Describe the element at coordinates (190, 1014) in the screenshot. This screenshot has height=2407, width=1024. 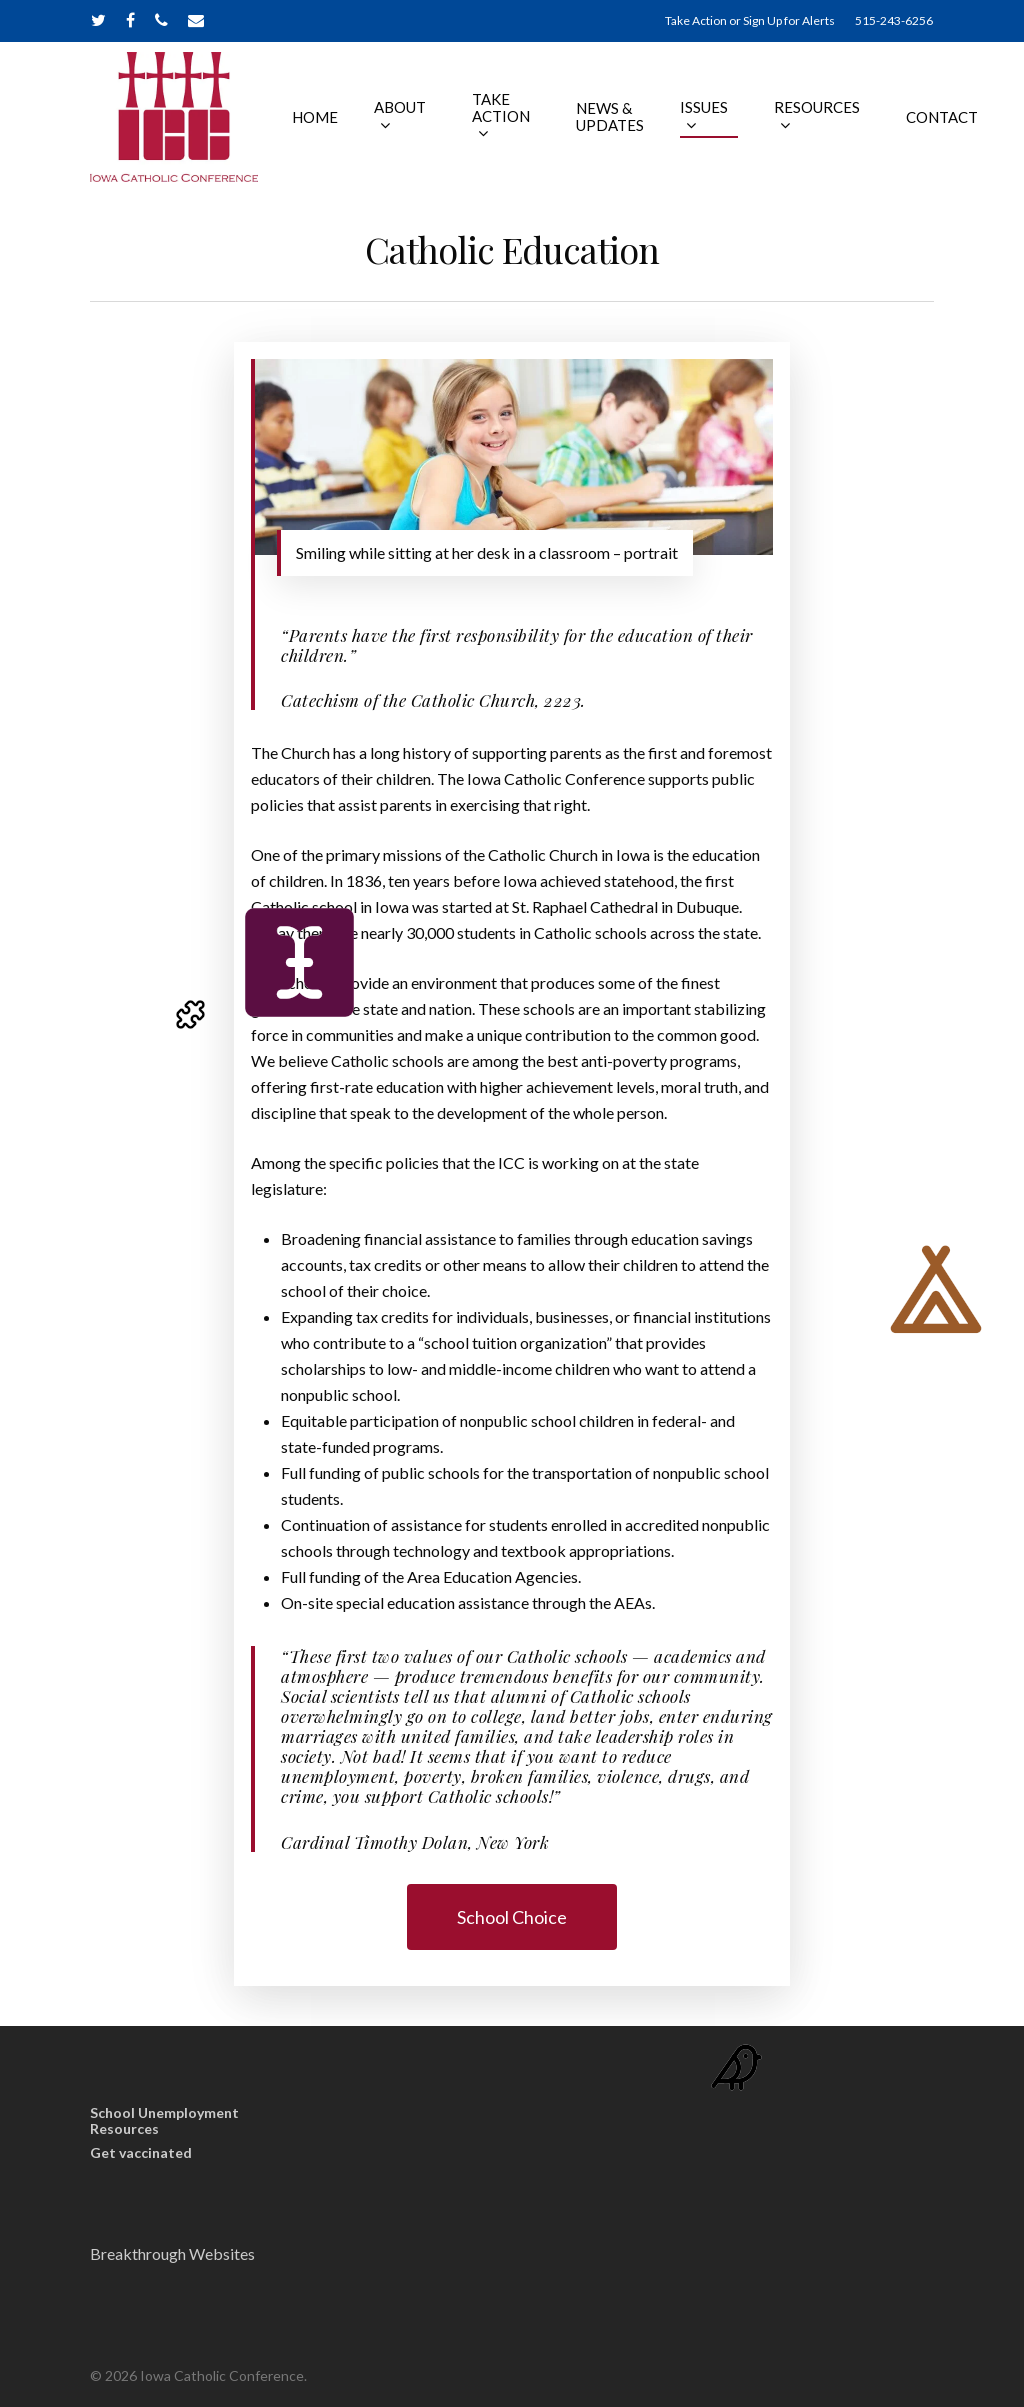
I see `access extensions or plugins` at that location.